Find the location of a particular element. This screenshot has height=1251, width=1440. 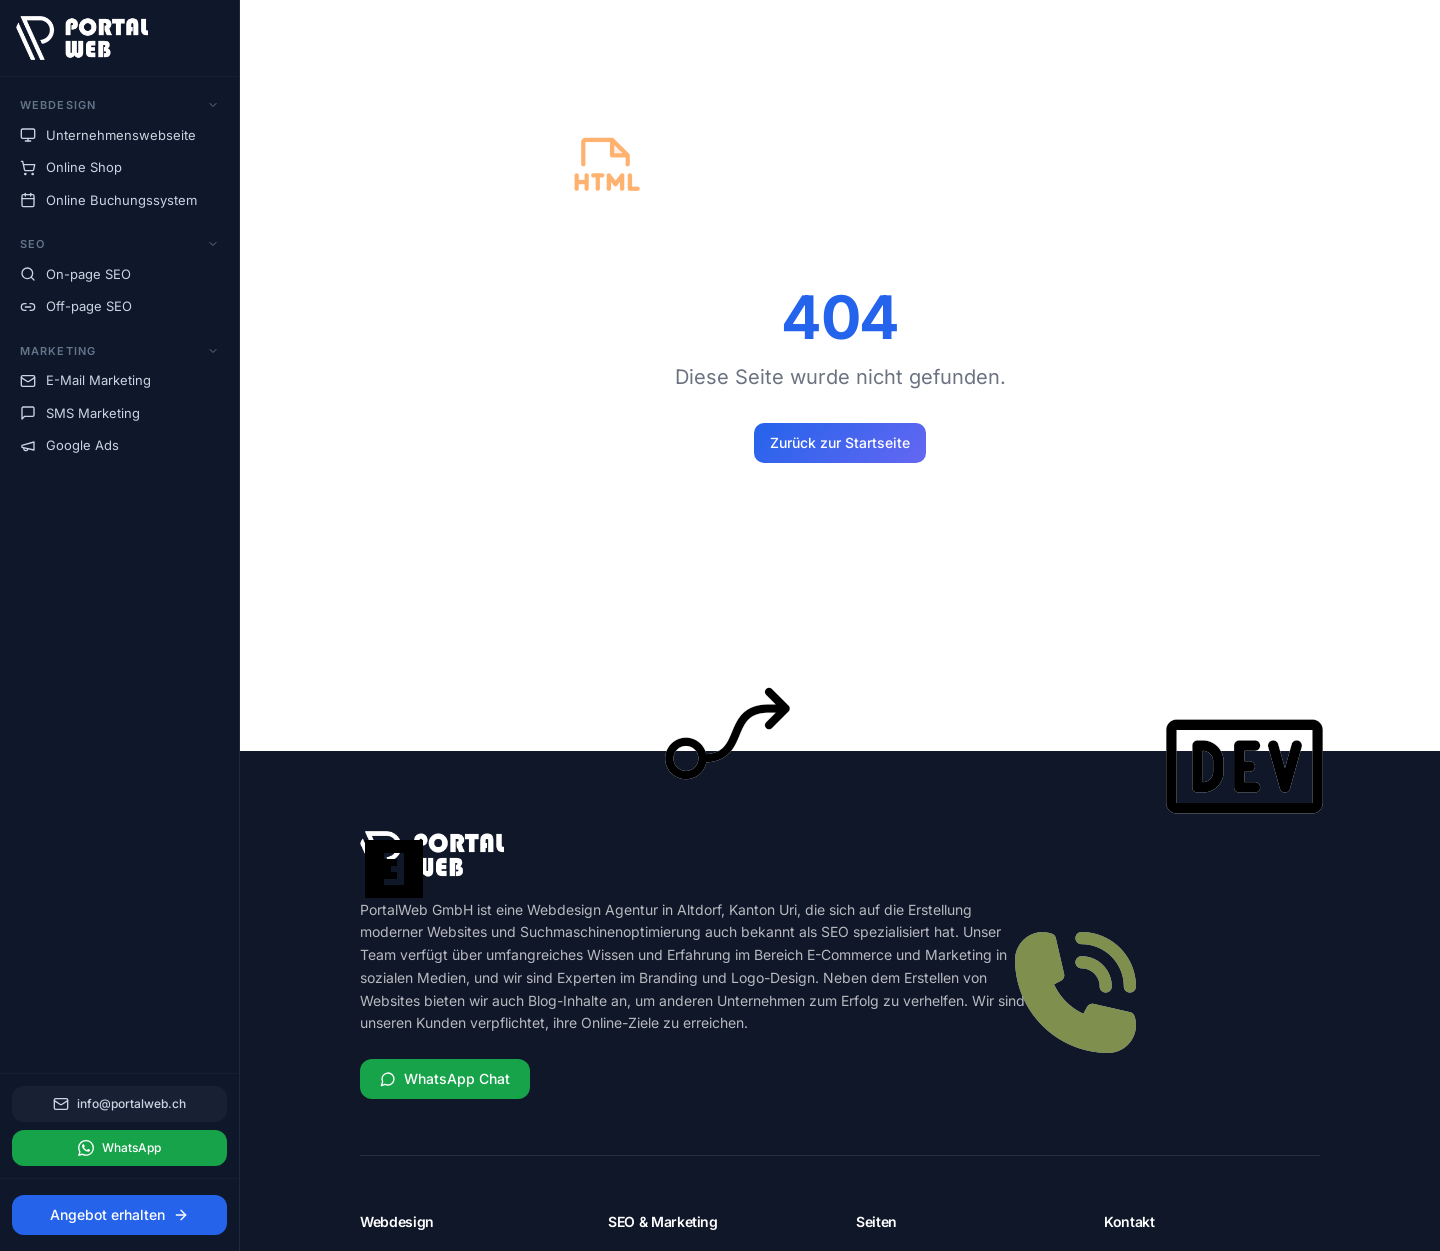

visit dev.to developer community is located at coordinates (1244, 766).